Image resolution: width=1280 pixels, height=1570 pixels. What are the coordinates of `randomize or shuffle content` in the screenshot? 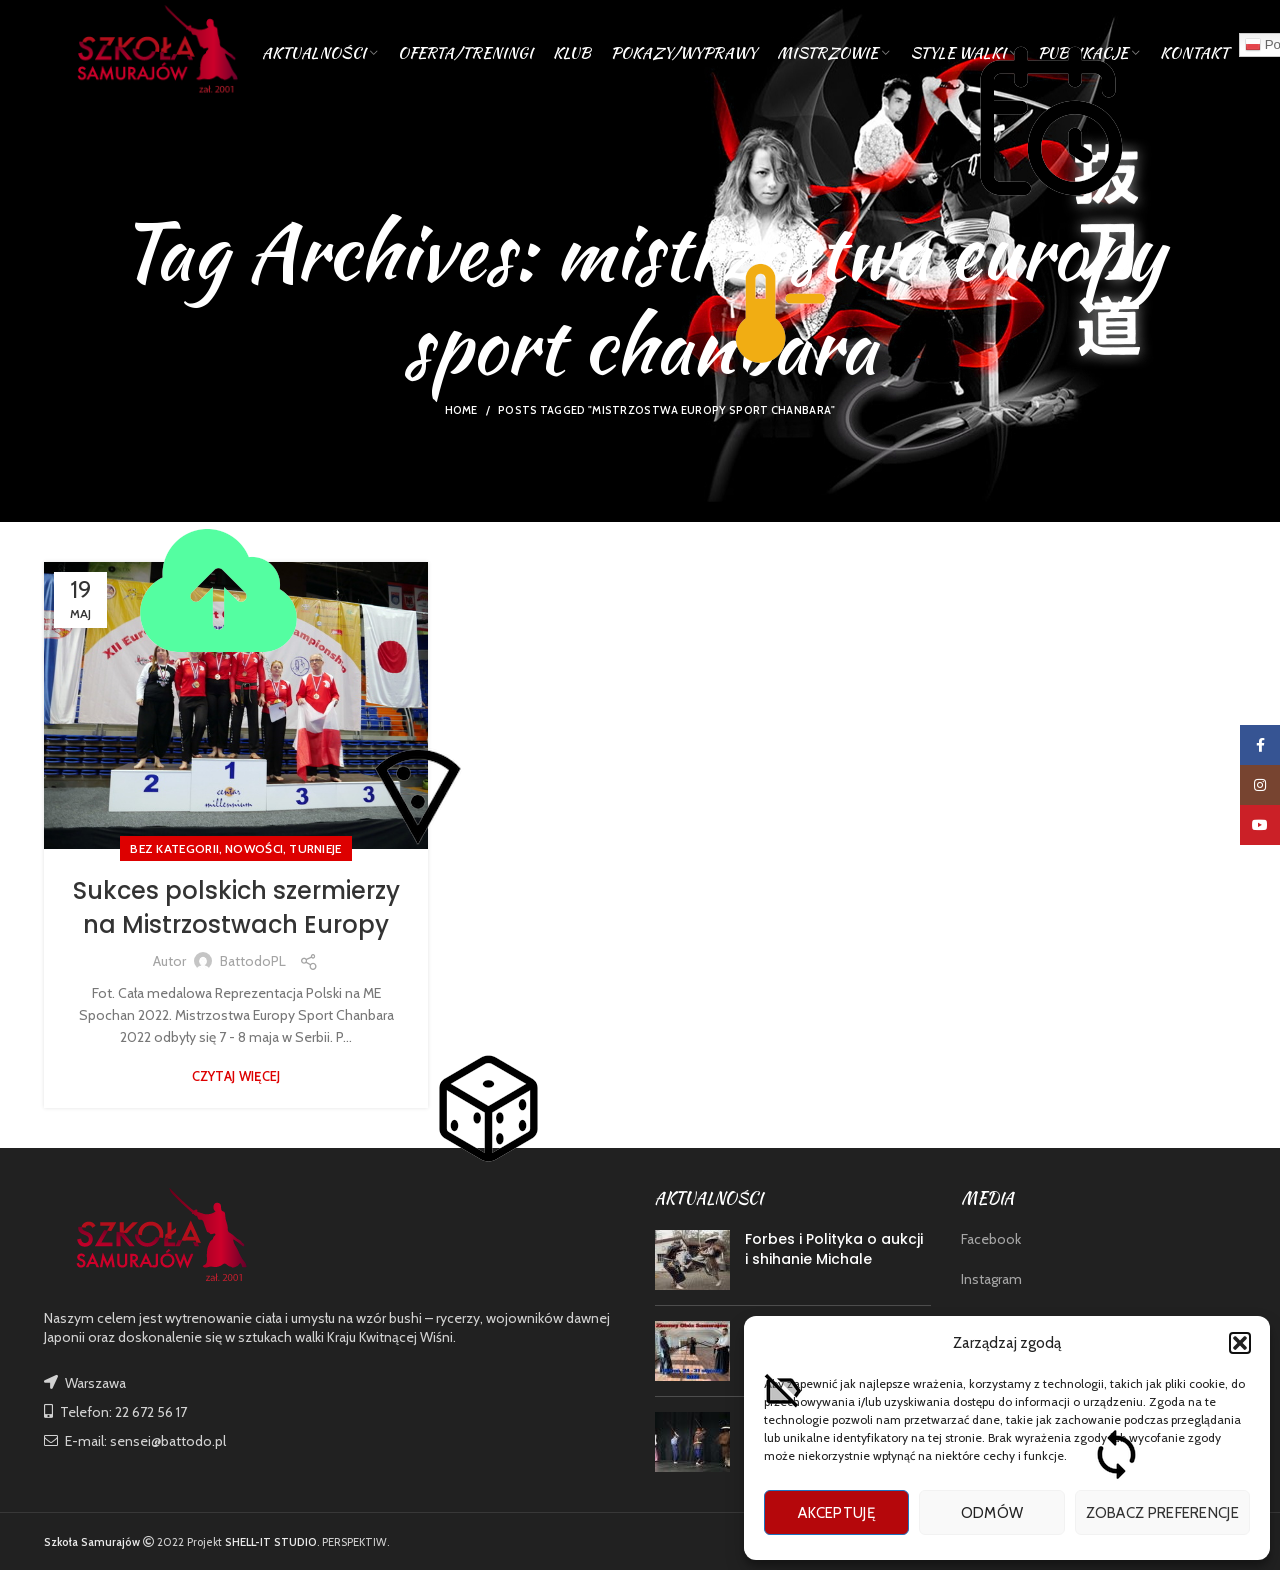 It's located at (488, 1108).